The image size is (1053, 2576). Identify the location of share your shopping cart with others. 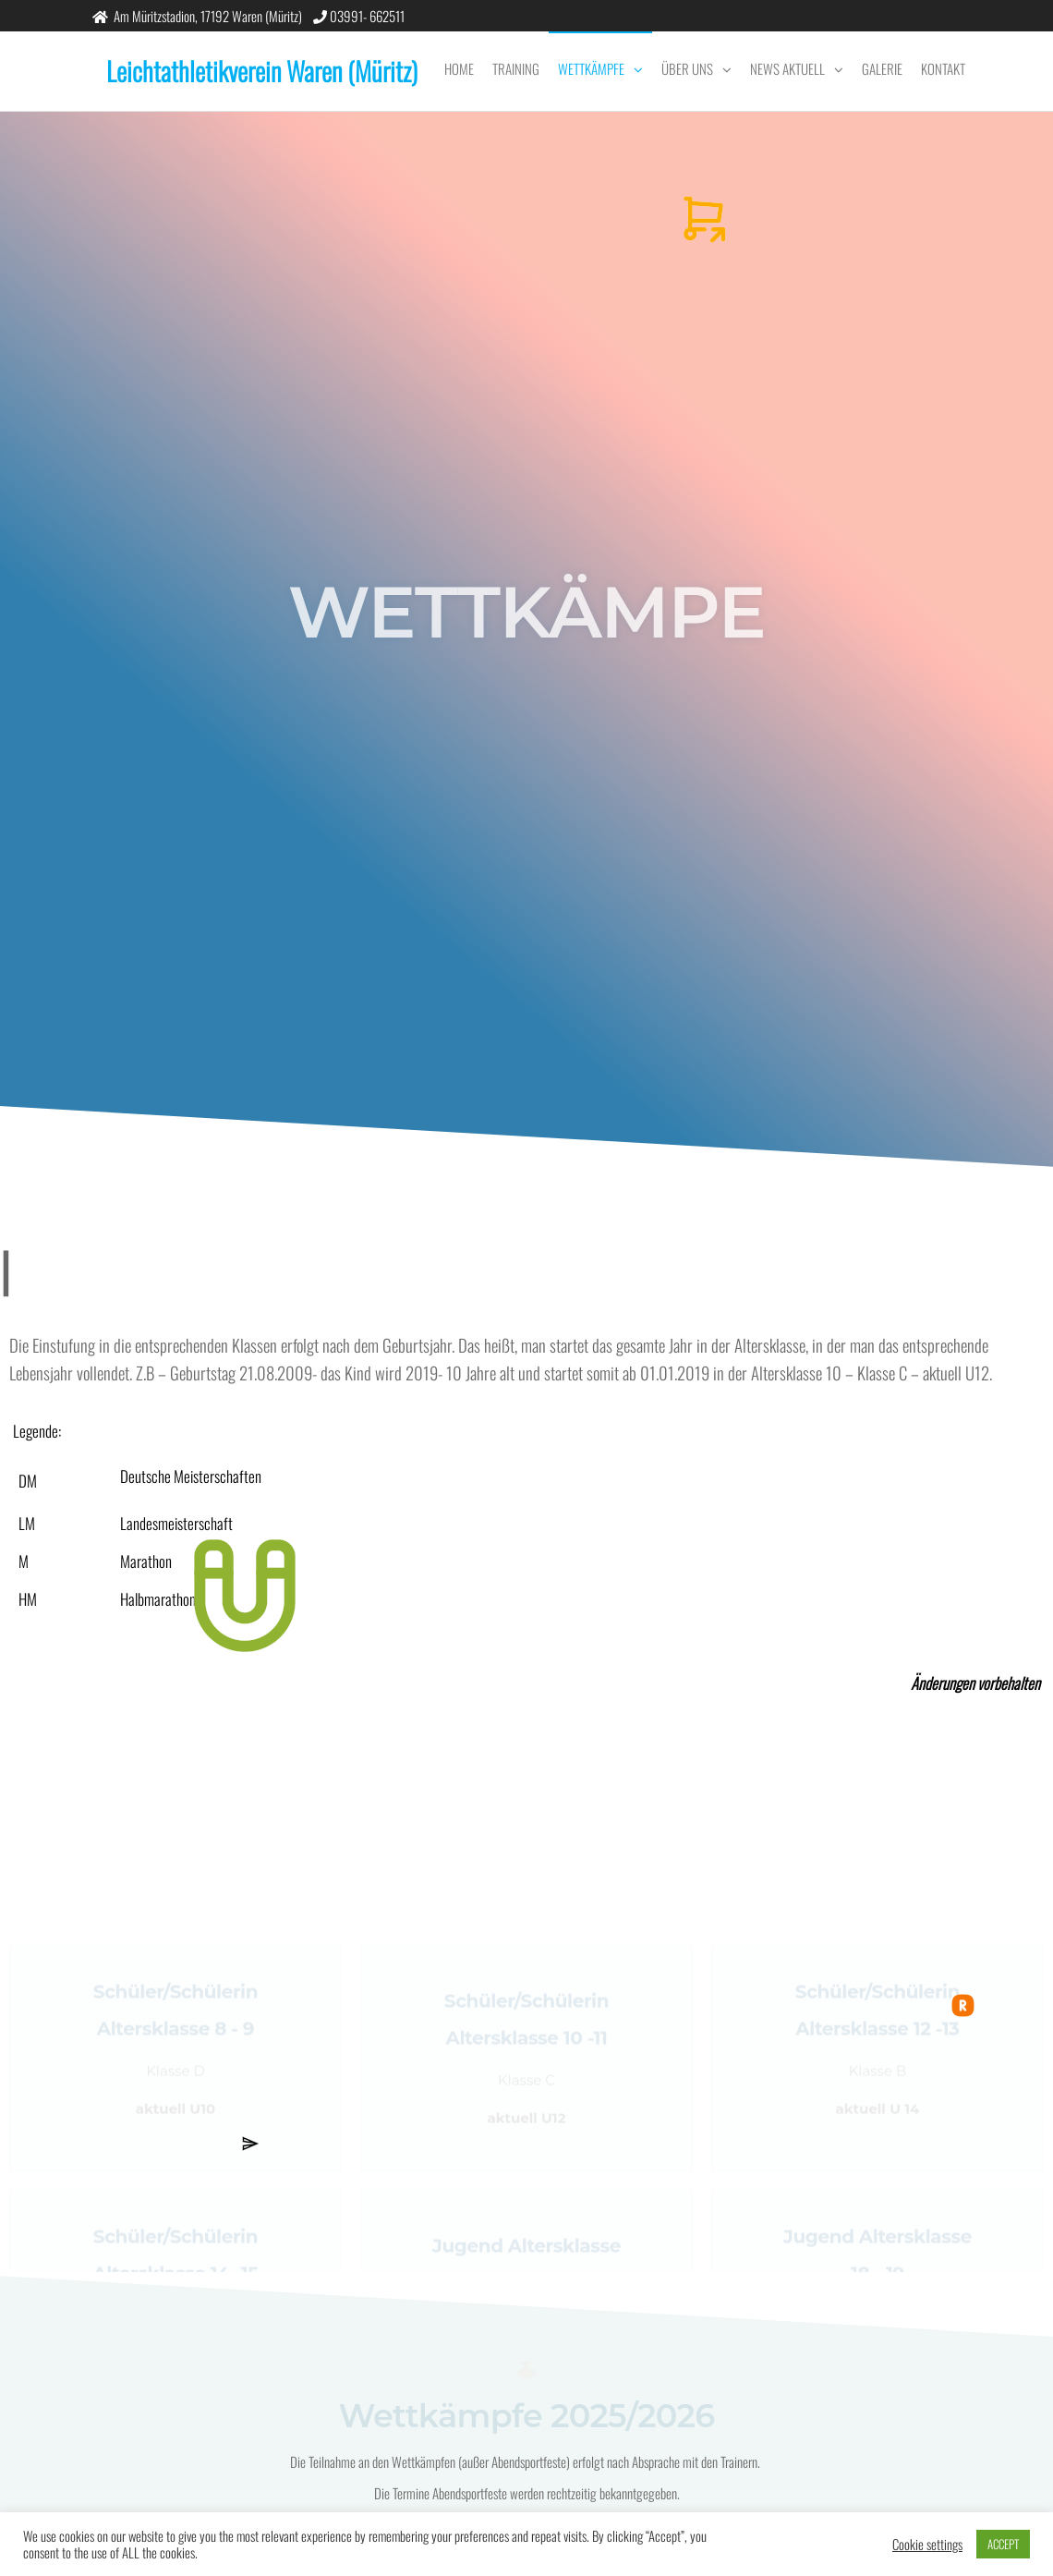
(703, 218).